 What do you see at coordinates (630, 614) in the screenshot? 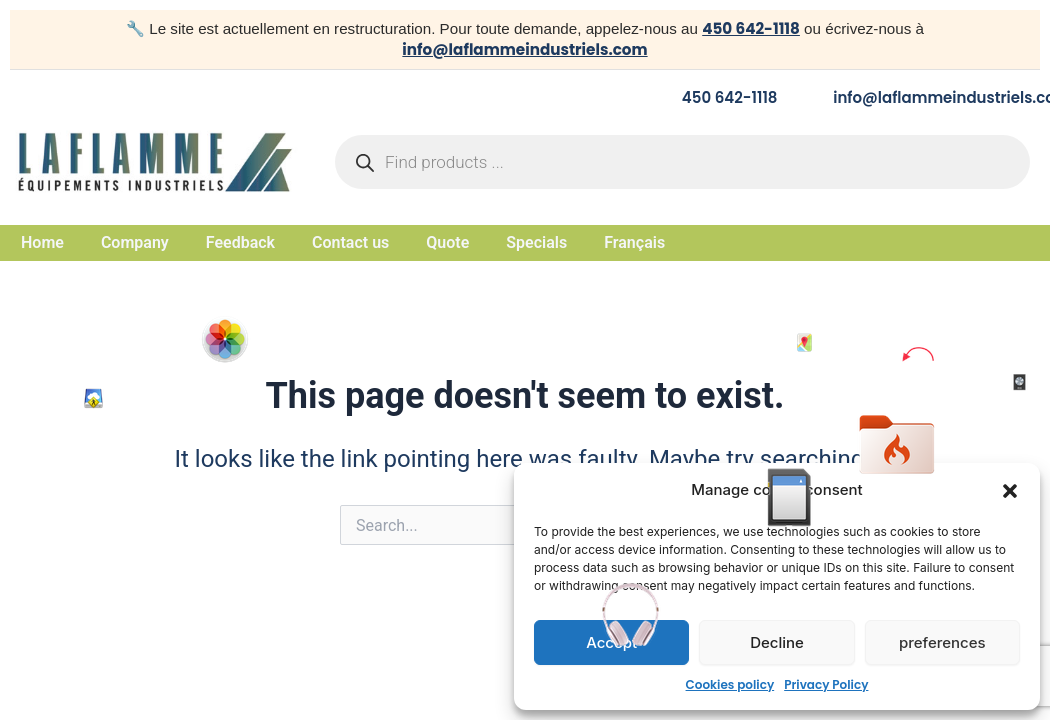
I see `bluetooth headphones connected` at bounding box center [630, 614].